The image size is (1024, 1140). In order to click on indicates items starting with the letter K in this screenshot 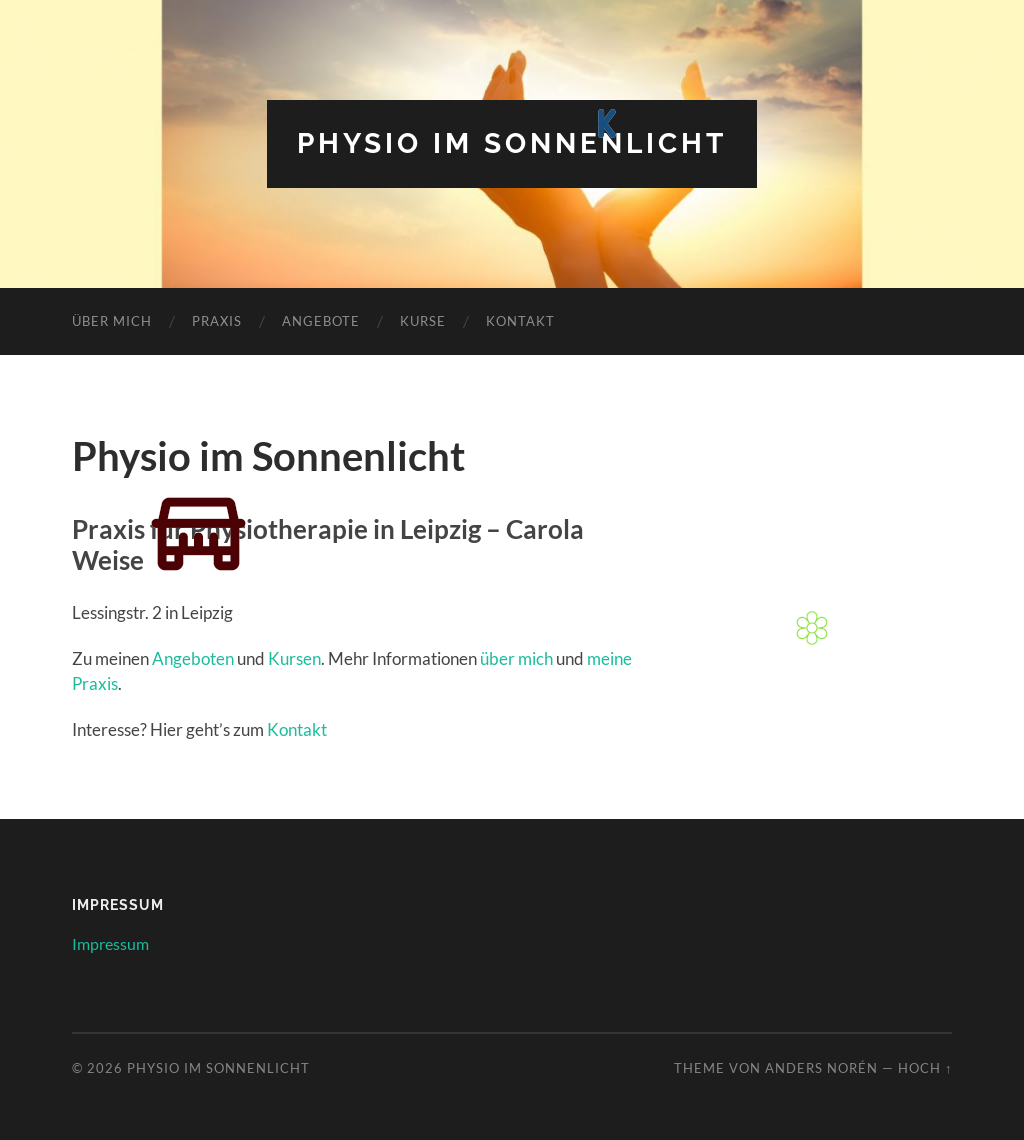, I will do `click(605, 123)`.